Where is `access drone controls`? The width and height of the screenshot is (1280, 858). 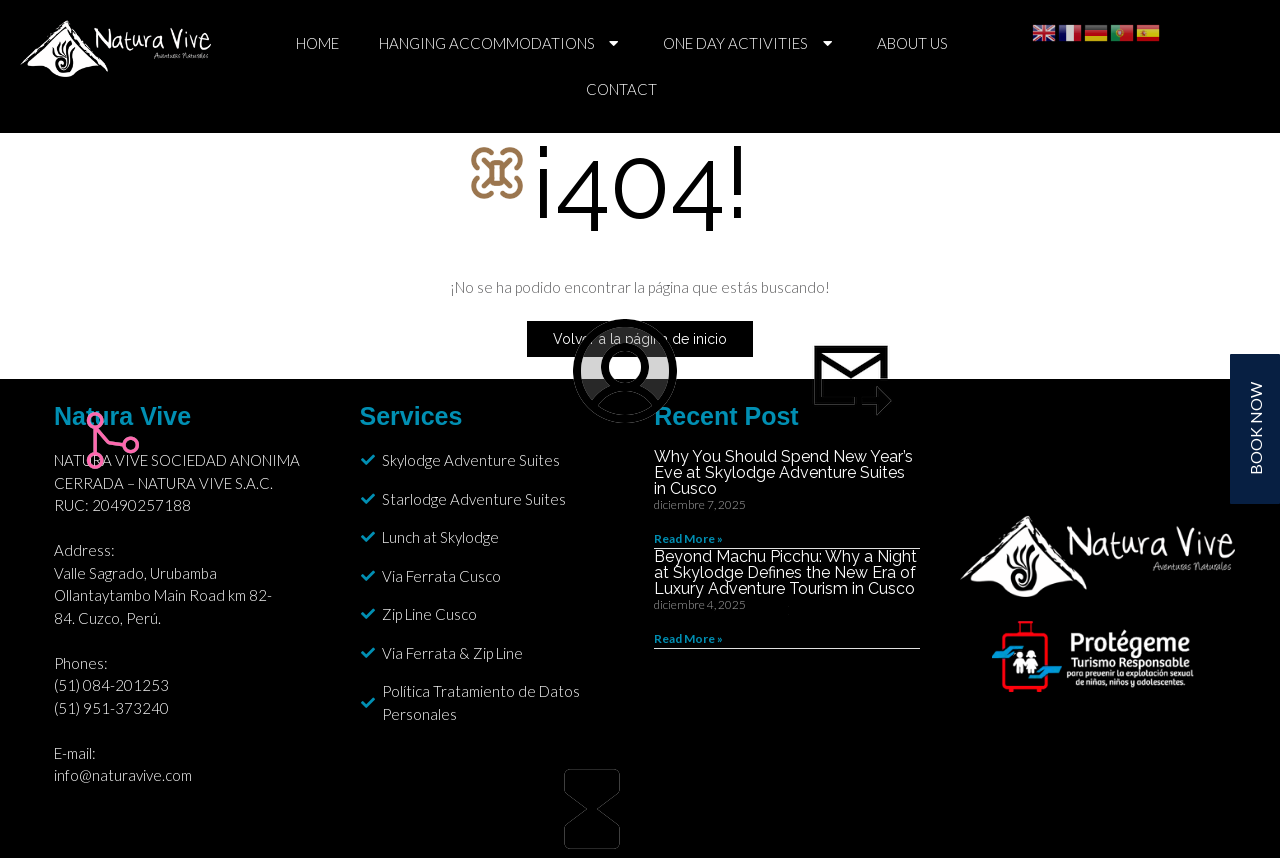
access drone controls is located at coordinates (497, 173).